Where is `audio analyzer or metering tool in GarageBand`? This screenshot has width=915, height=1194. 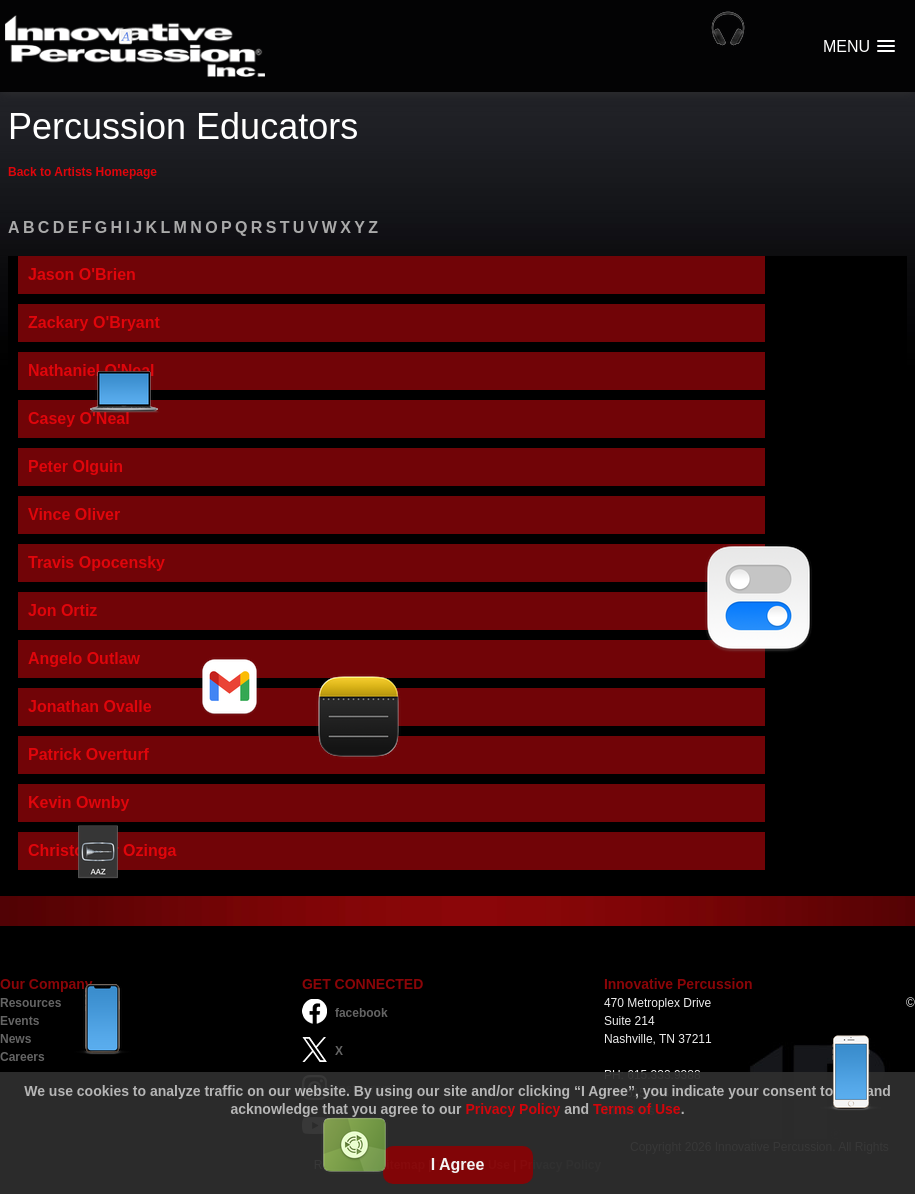
audio analyzer or metering tool in GarageBand is located at coordinates (98, 853).